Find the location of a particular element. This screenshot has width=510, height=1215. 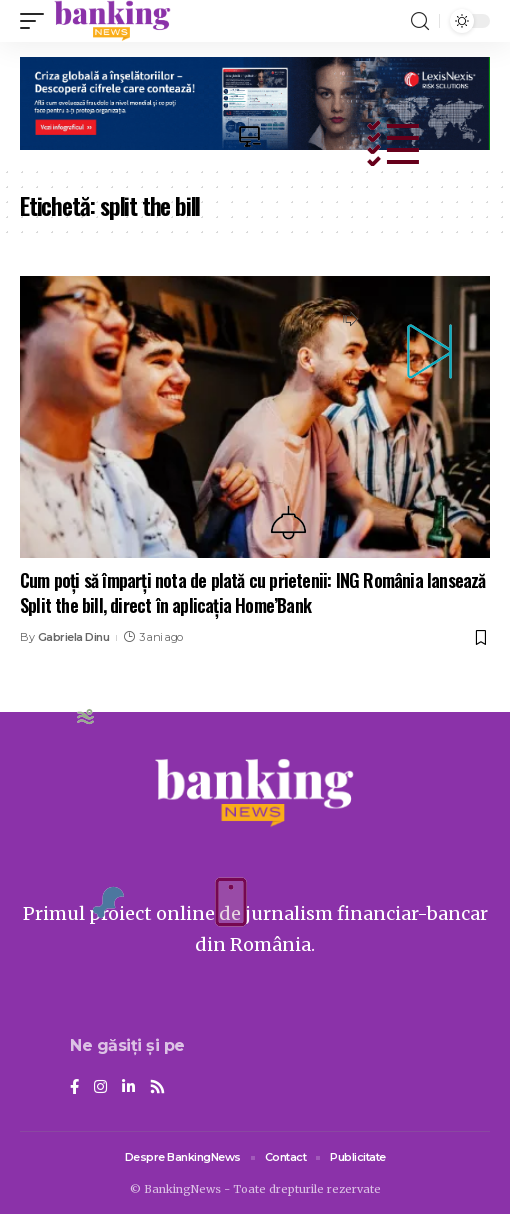

move forward or proceed to next step is located at coordinates (350, 319).